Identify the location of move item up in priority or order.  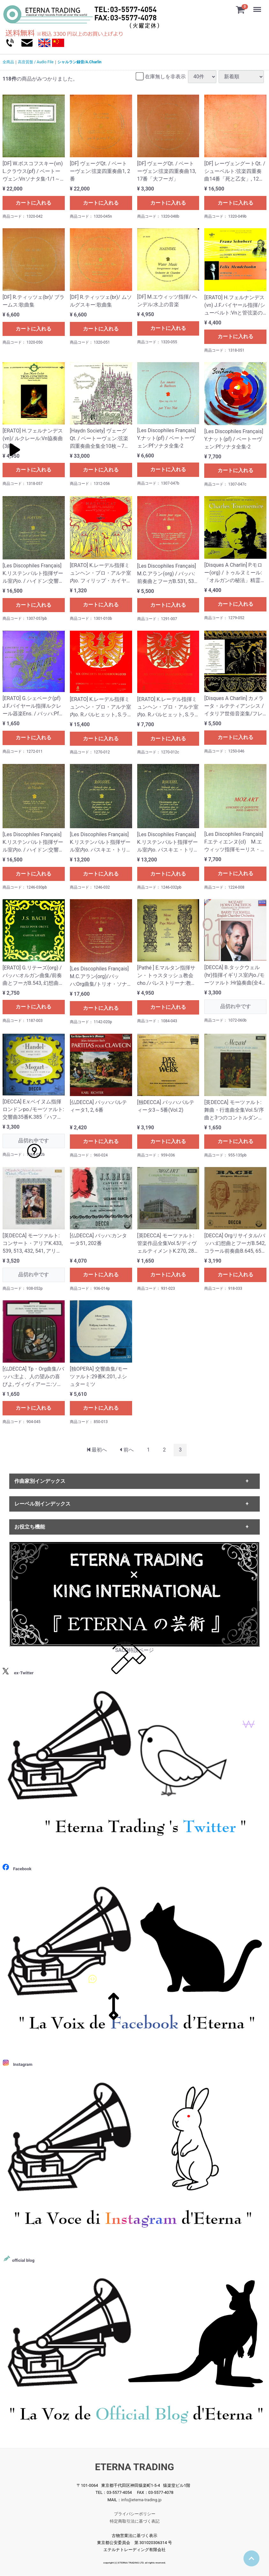
(114, 2006).